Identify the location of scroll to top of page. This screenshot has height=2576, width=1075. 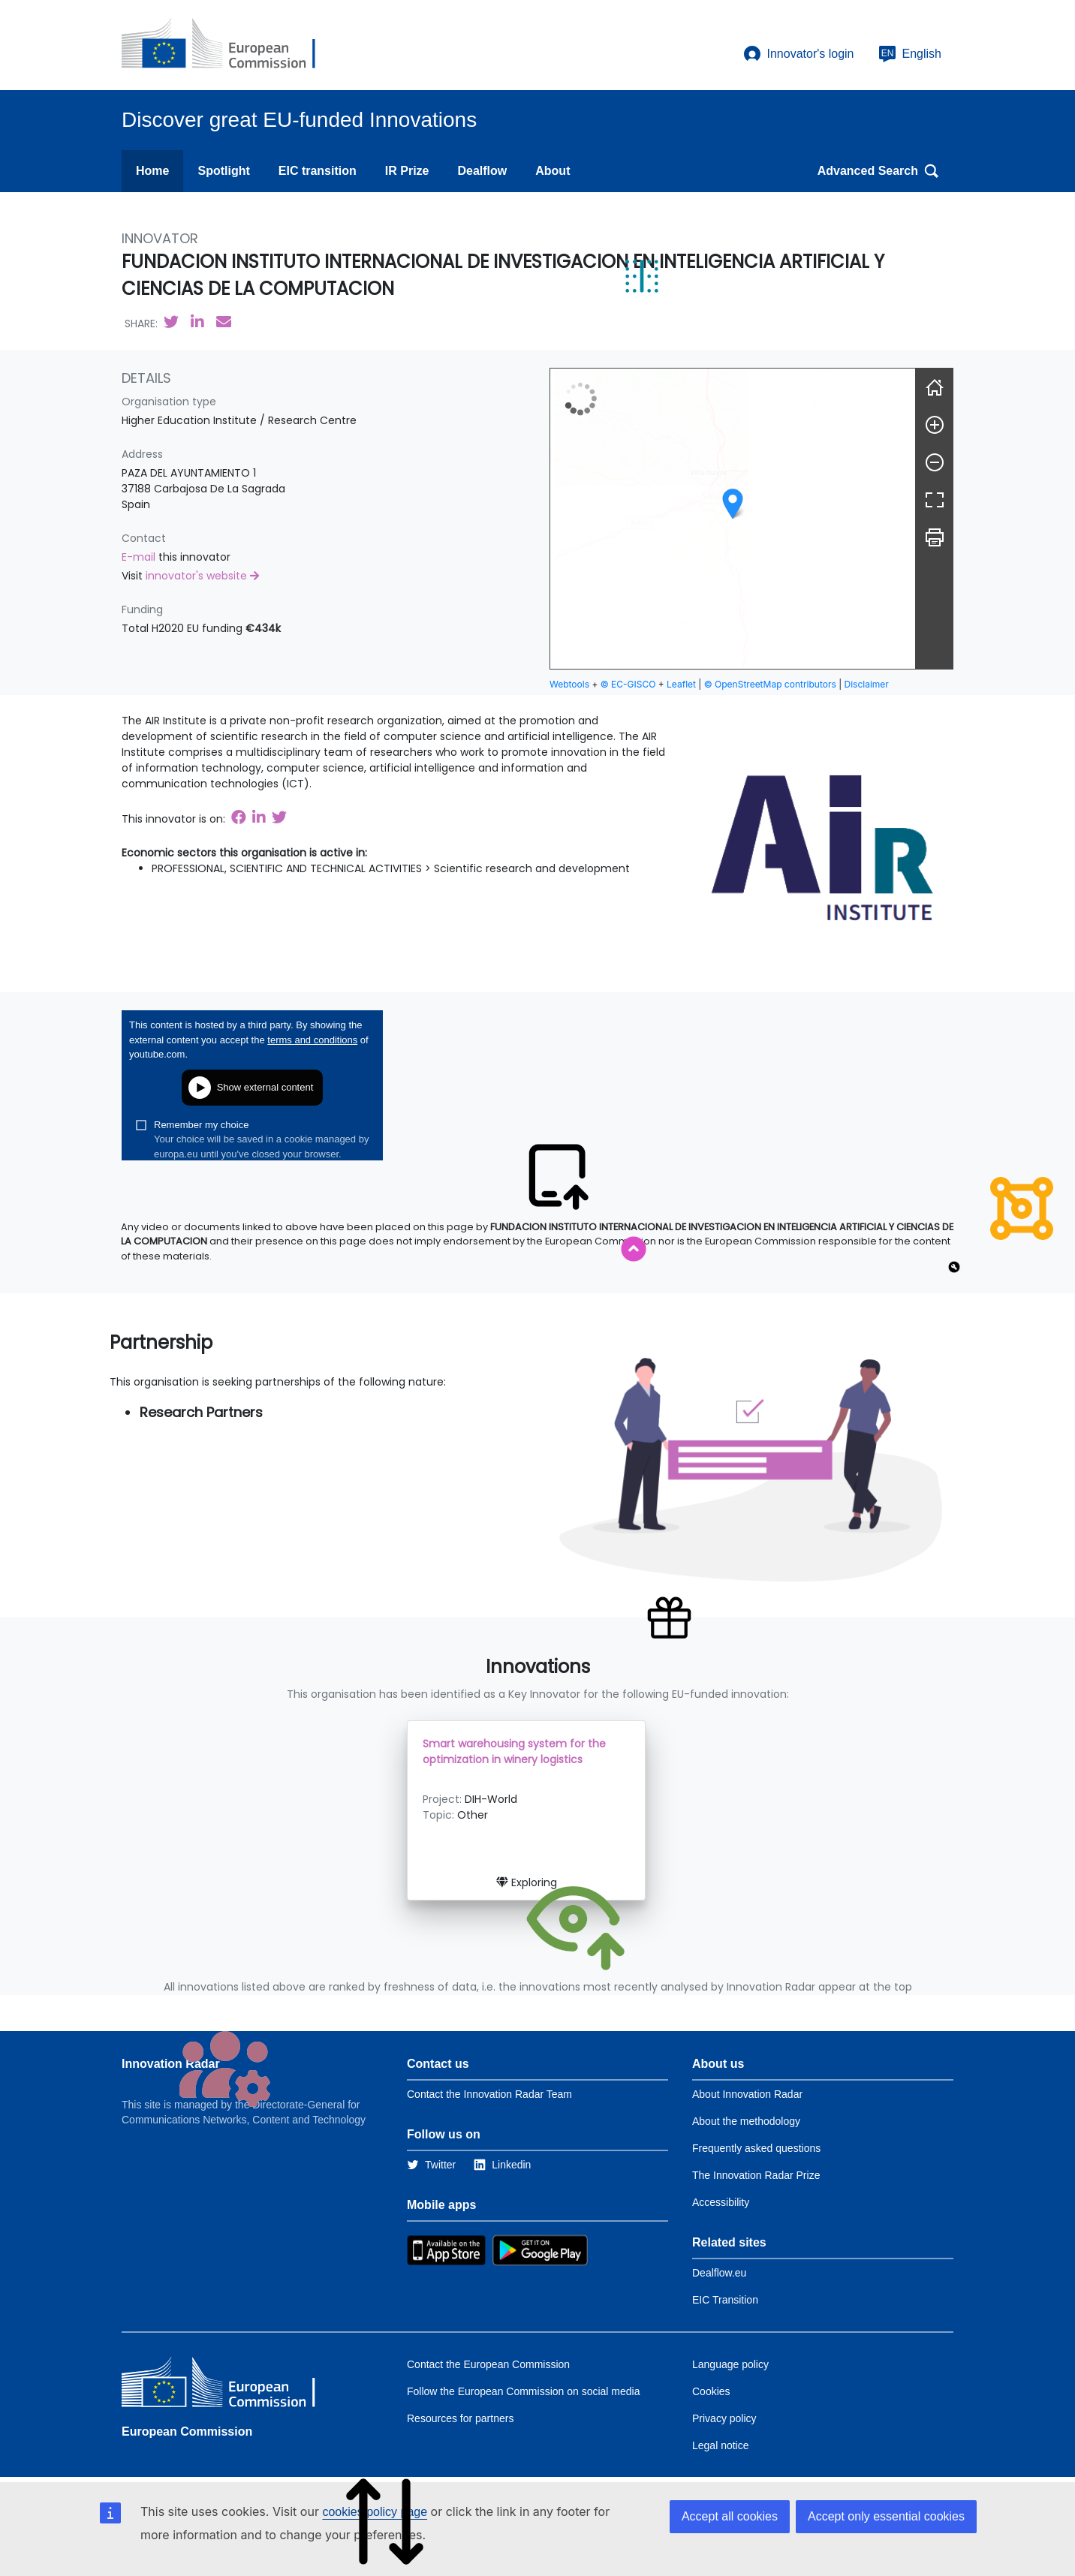
(634, 1249).